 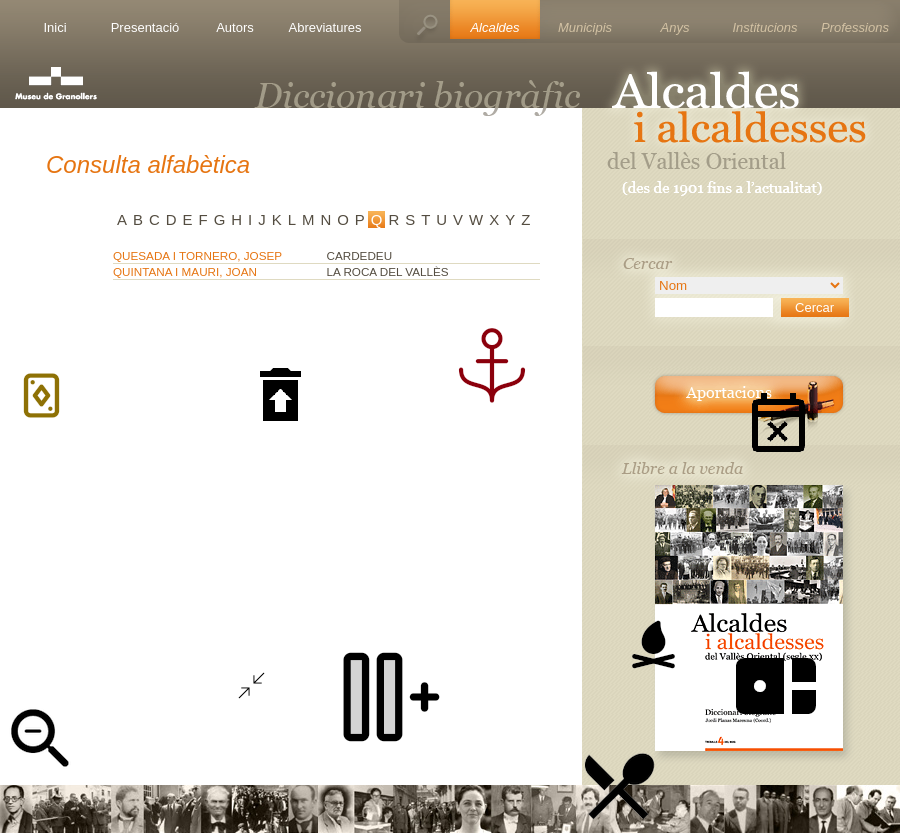 I want to click on access bento box or meal ordering feature, so click(x=776, y=686).